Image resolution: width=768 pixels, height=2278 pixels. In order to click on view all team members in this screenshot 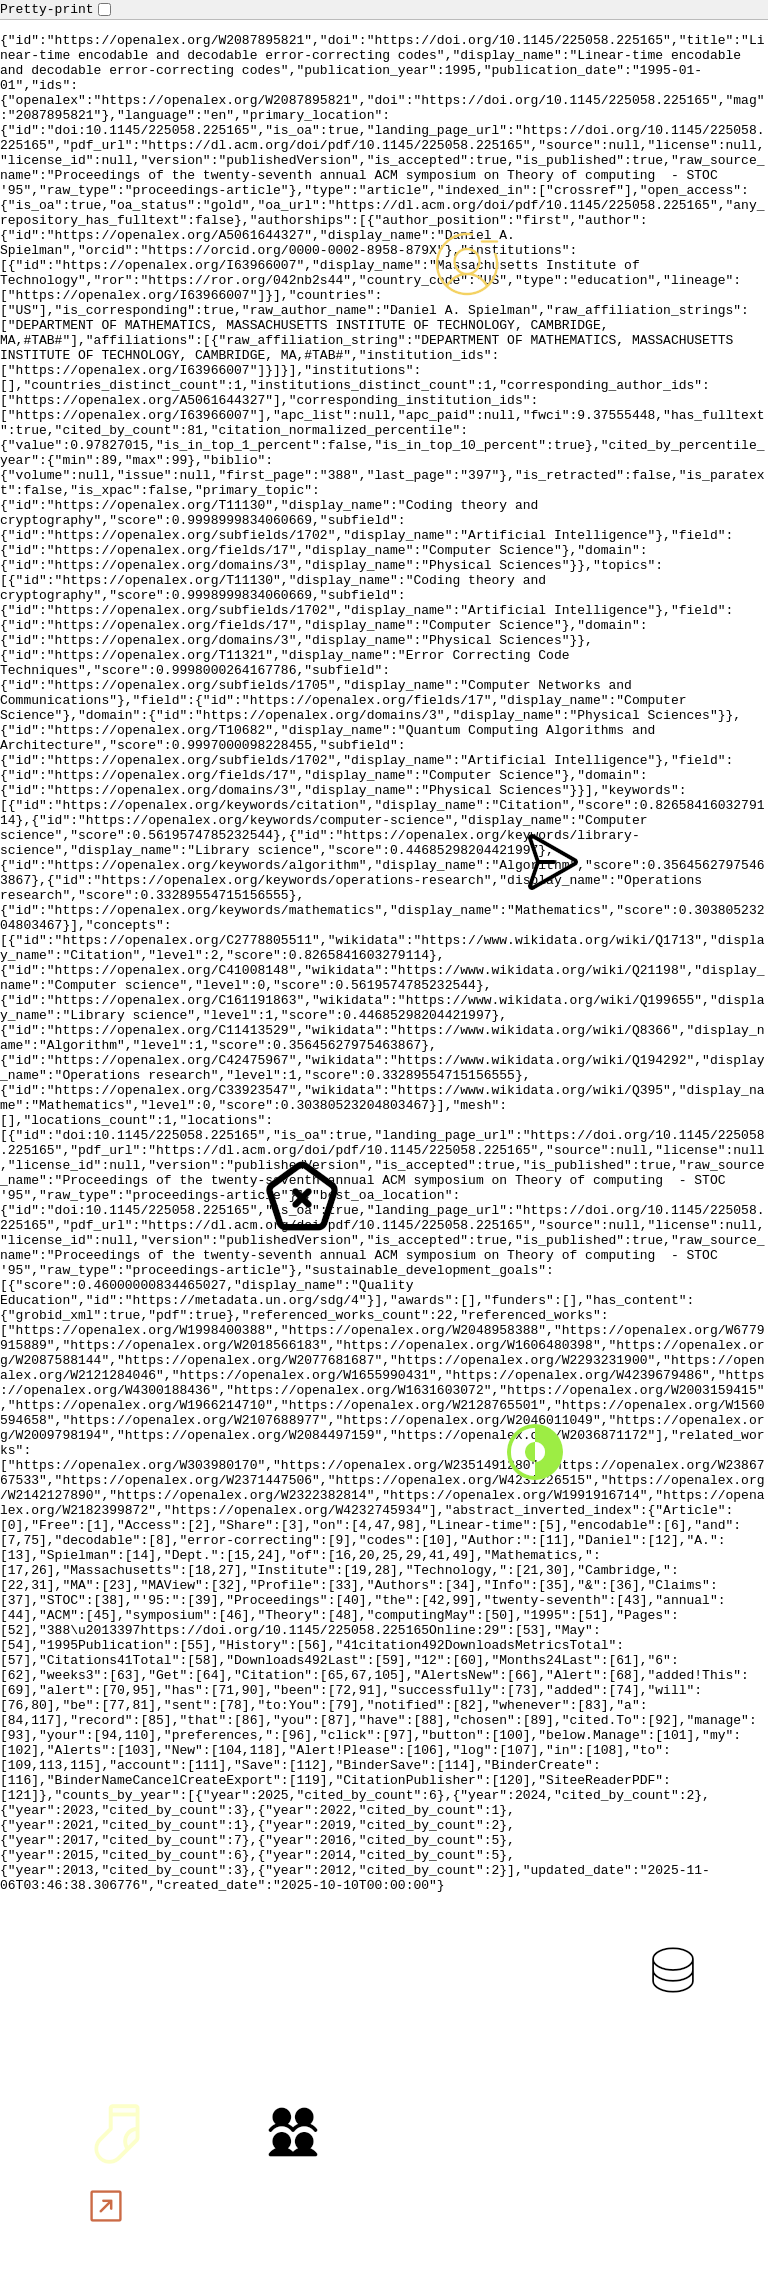, I will do `click(293, 2132)`.